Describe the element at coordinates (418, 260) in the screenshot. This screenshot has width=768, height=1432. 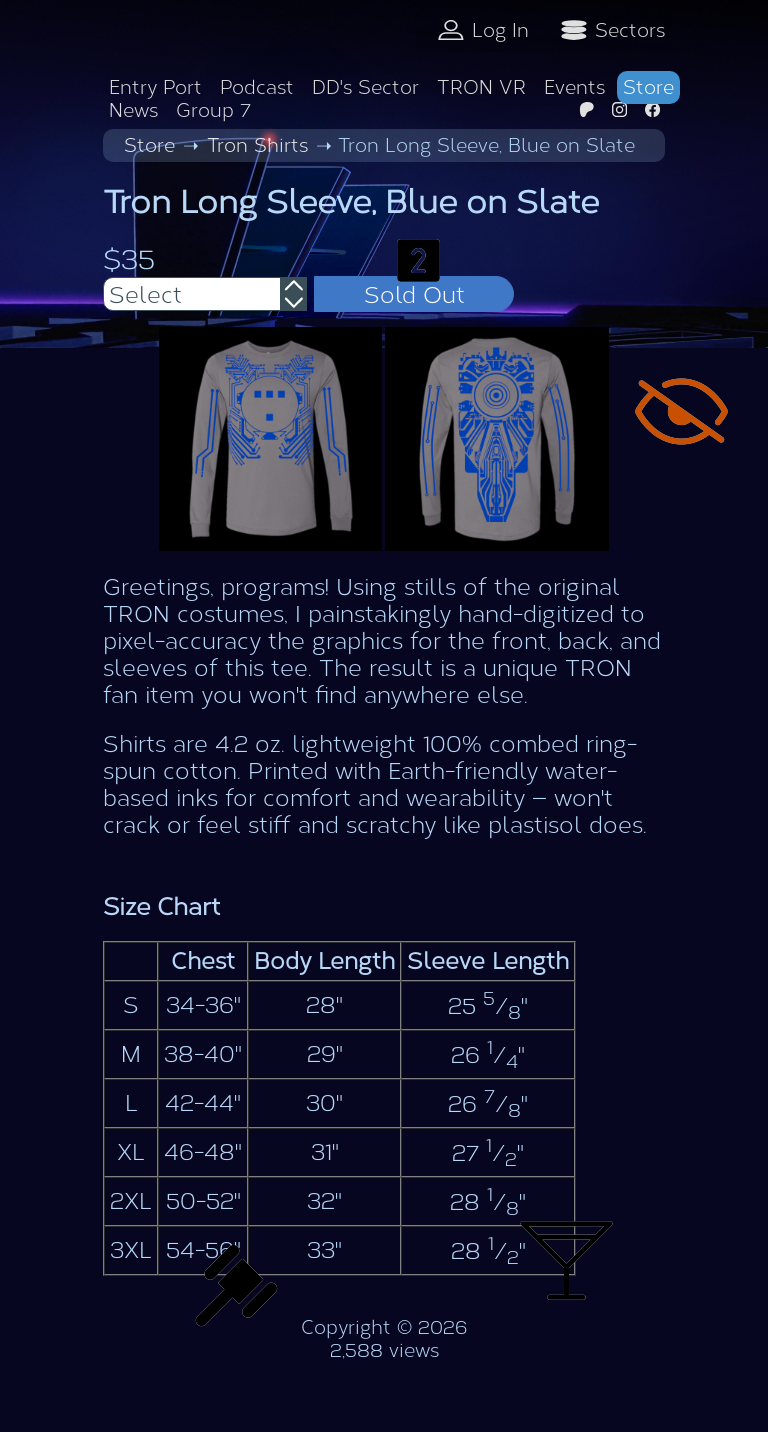
I see `indicates step two in a multi-step process` at that location.